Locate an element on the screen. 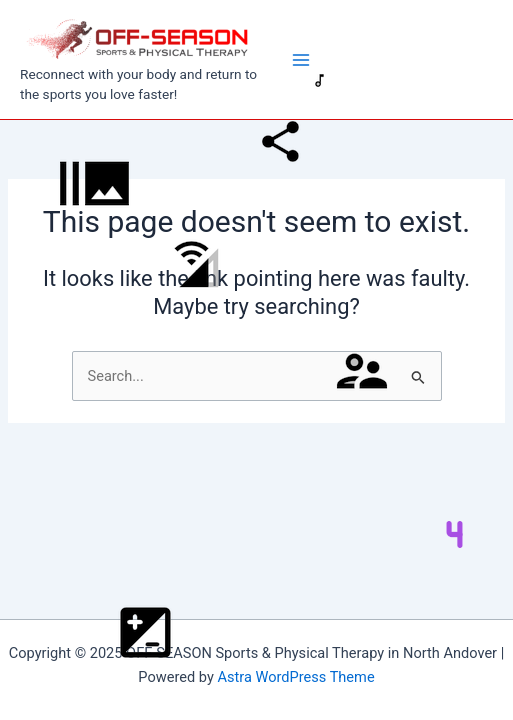  indicates wifi connection with cellular backup is located at coordinates (194, 263).